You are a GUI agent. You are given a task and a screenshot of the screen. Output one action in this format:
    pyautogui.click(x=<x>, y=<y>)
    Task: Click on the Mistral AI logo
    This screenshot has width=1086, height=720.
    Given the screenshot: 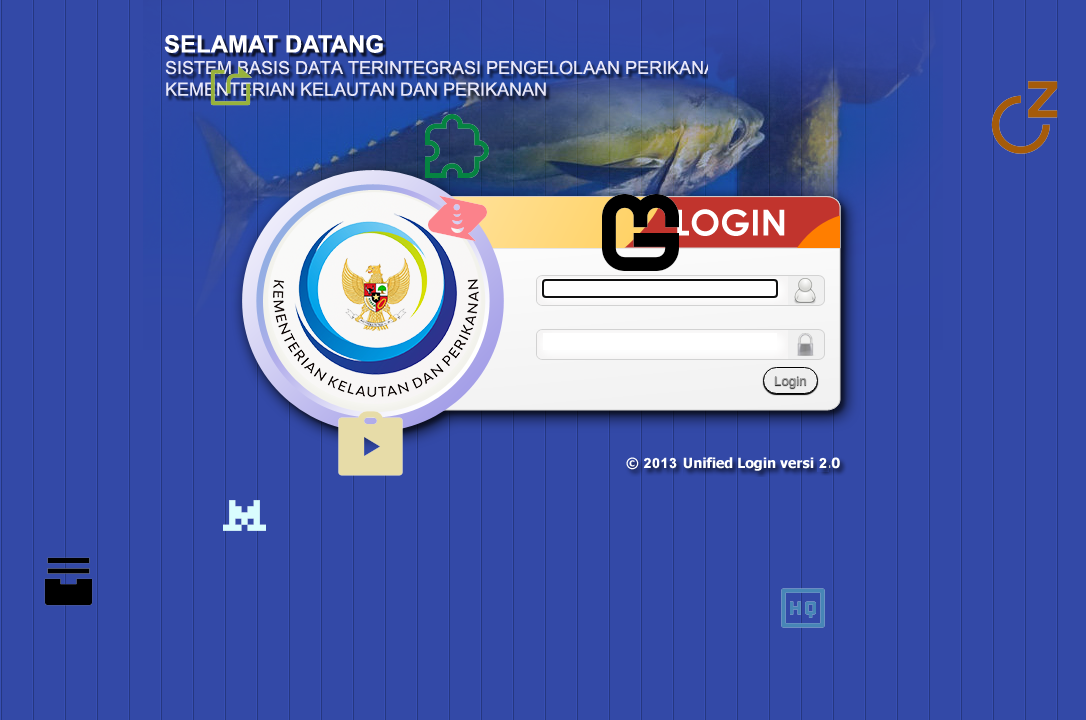 What is the action you would take?
    pyautogui.click(x=244, y=515)
    